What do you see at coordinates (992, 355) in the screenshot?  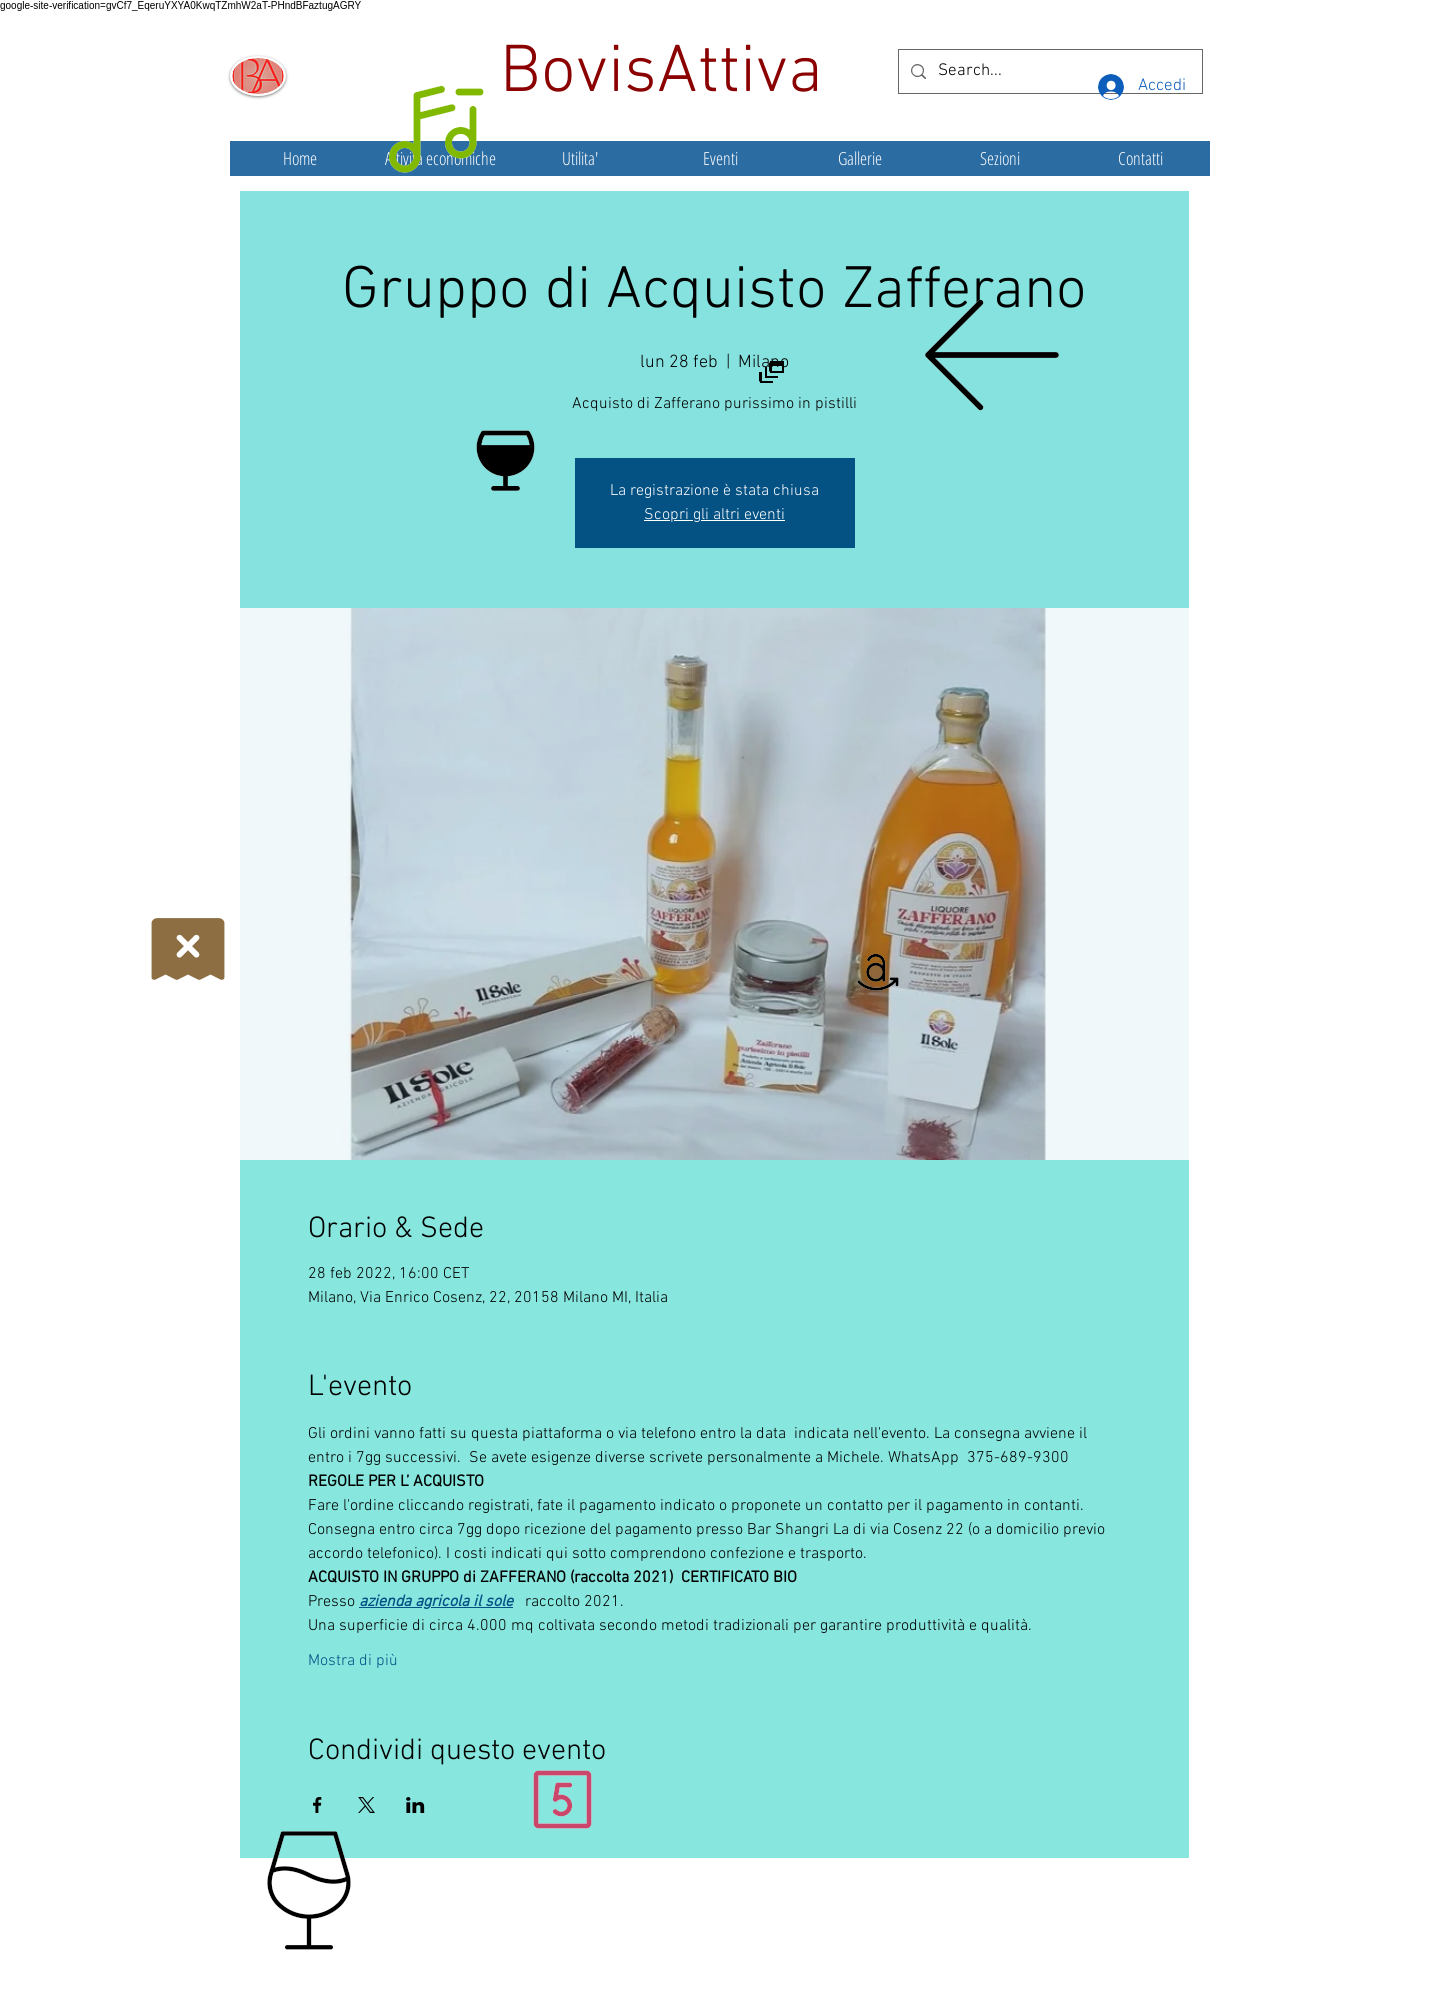 I see `go back to the previous screen` at bounding box center [992, 355].